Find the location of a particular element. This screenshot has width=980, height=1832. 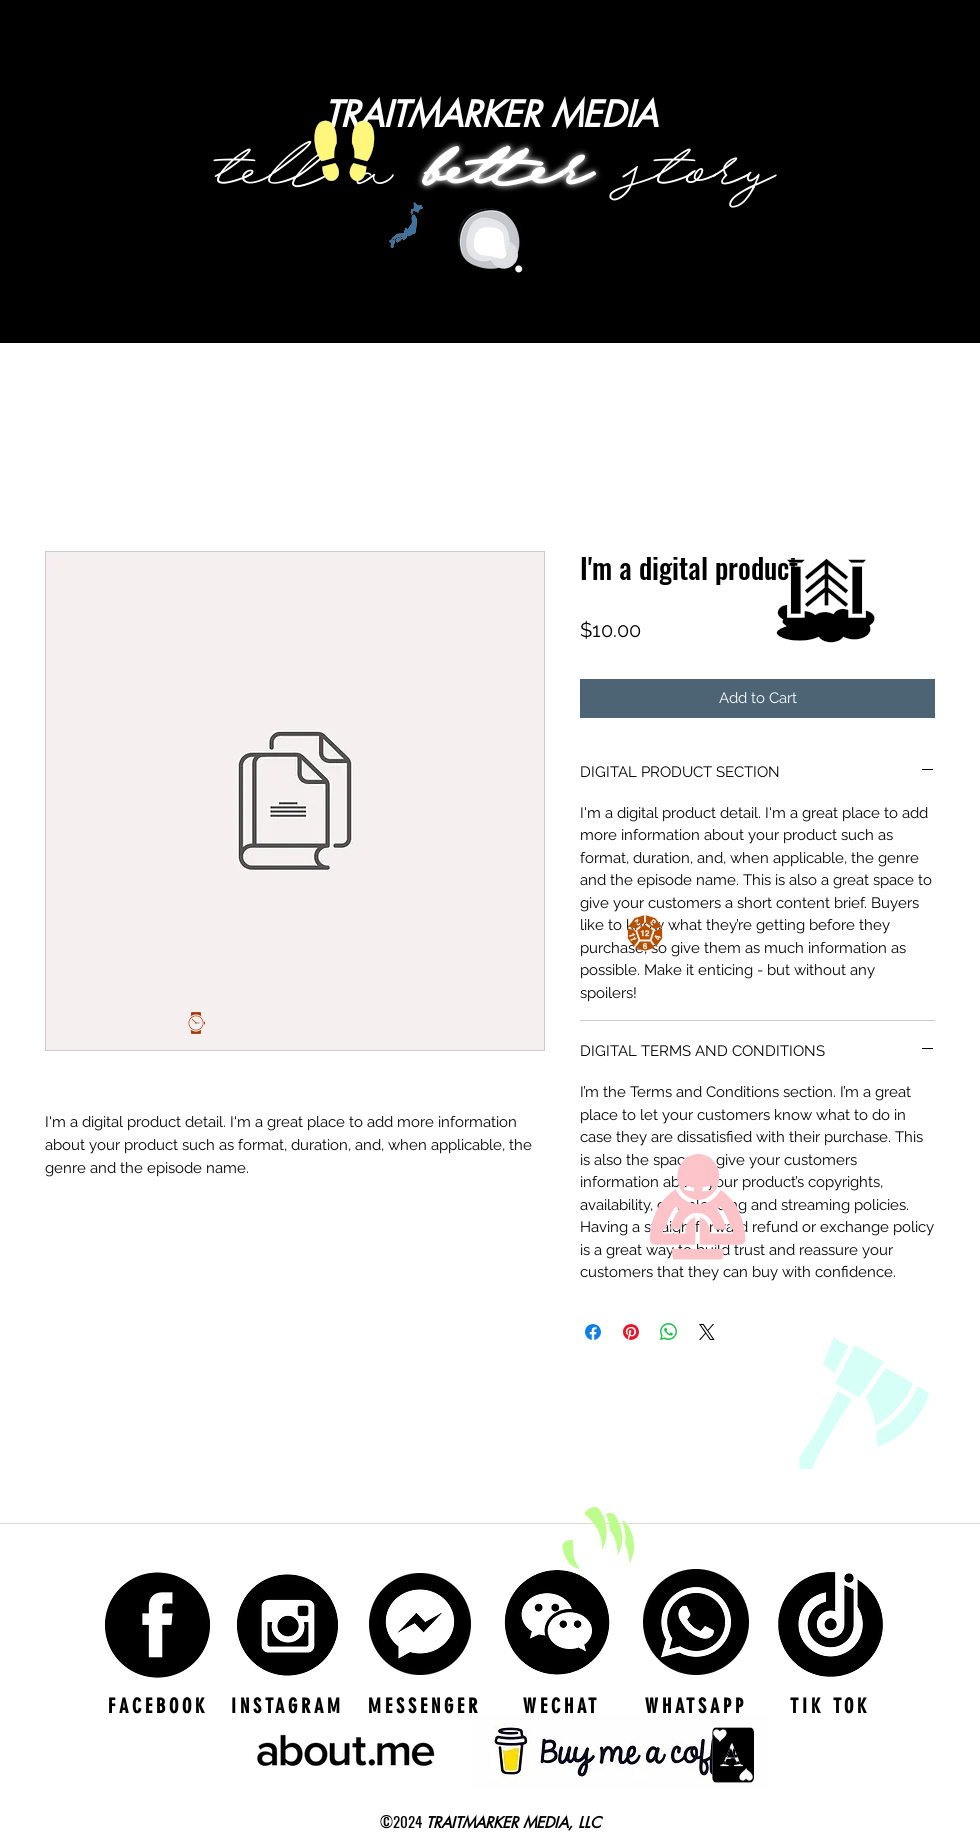

view walking directions or route history is located at coordinates (344, 151).